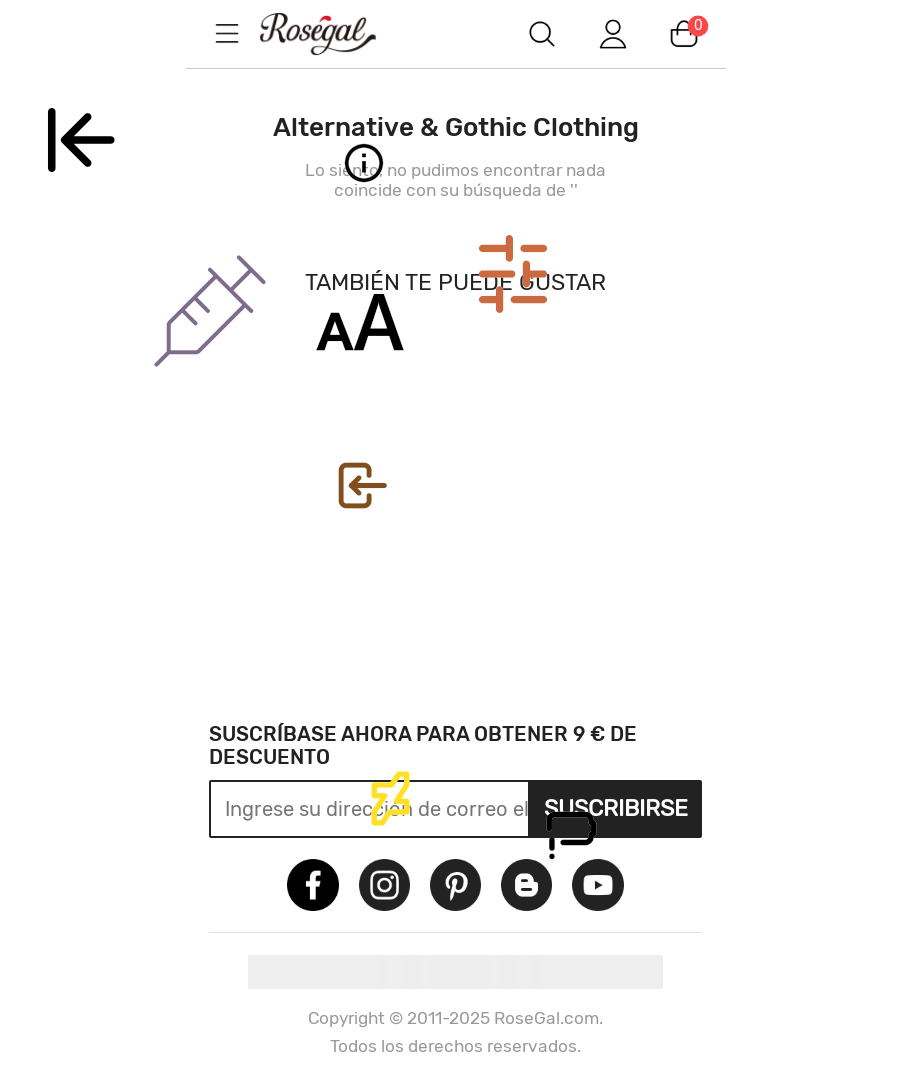 This screenshot has height=1083, width=911. Describe the element at coordinates (390, 798) in the screenshot. I see `visit deviantart profile or page` at that location.